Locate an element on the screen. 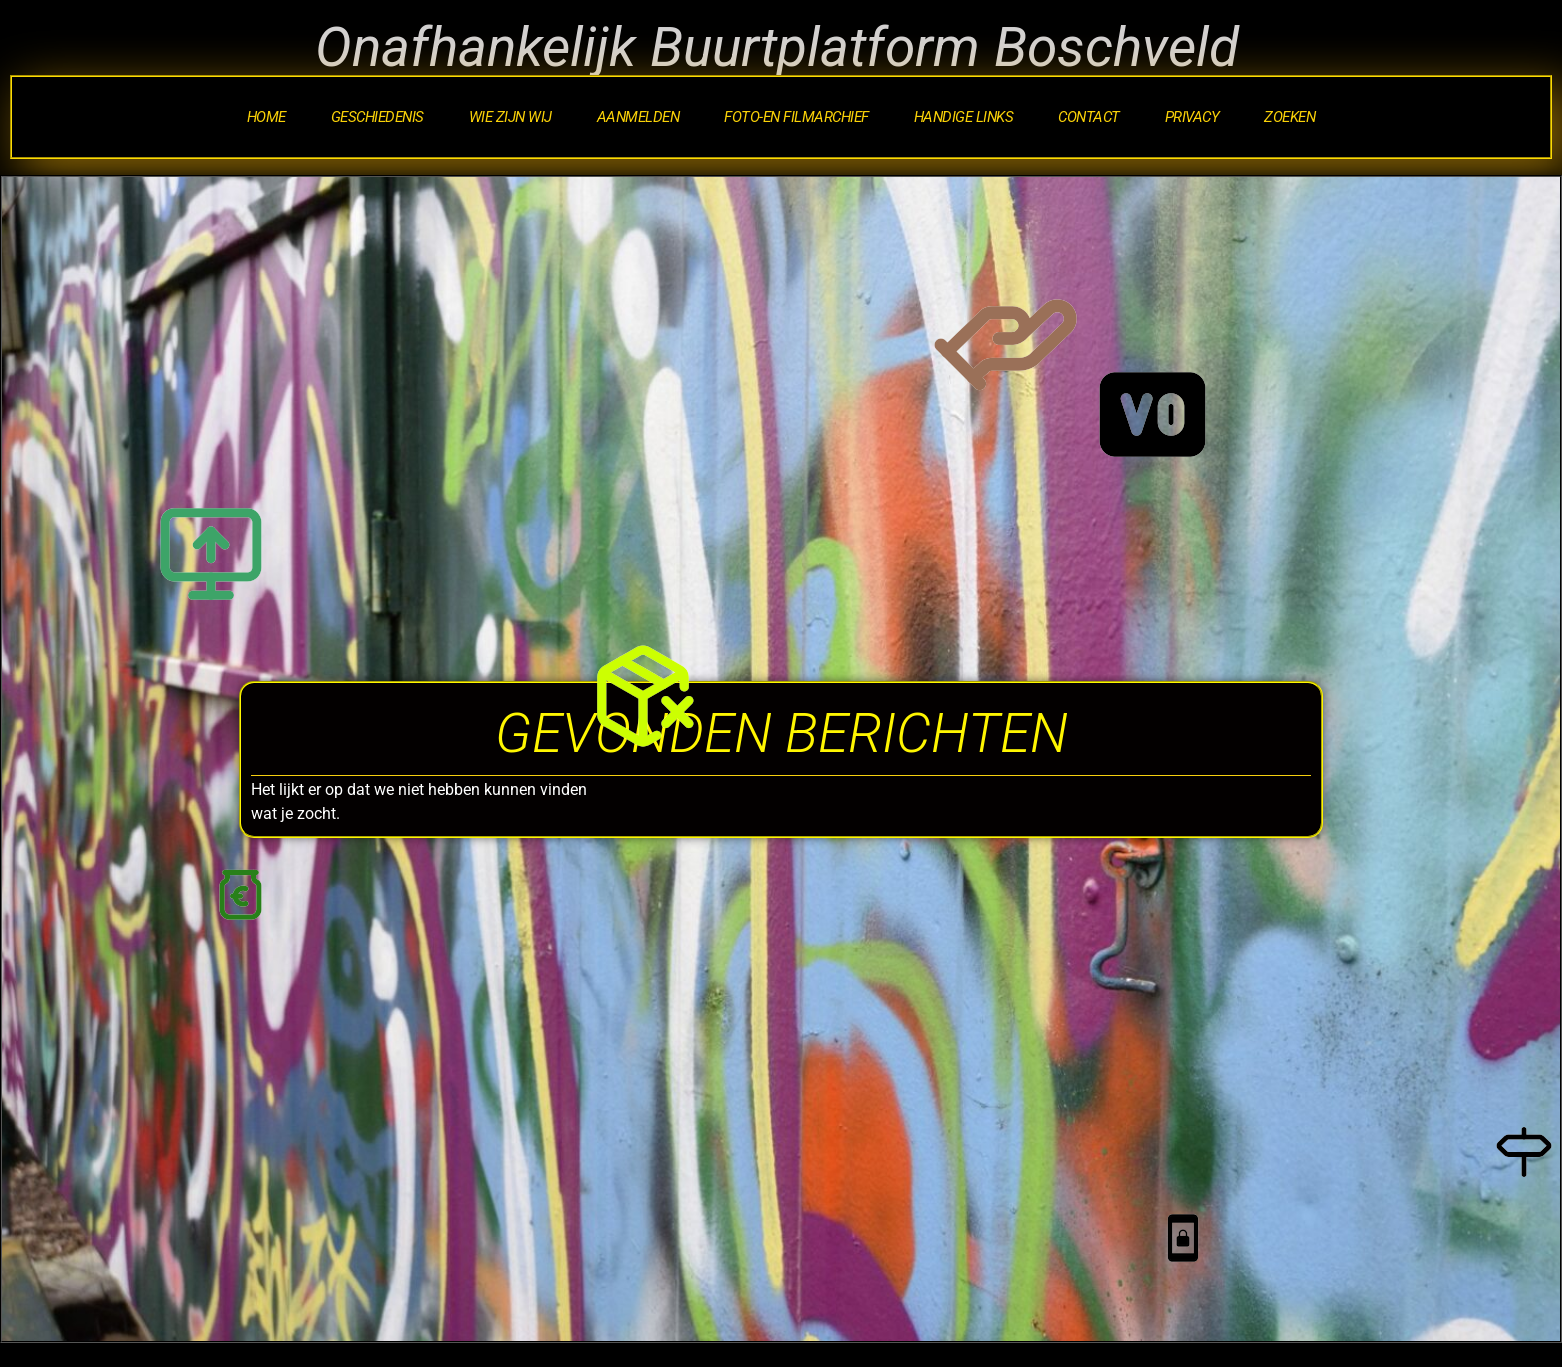 This screenshot has height=1367, width=1562. enable voiceover accessibility feature is located at coordinates (1152, 414).